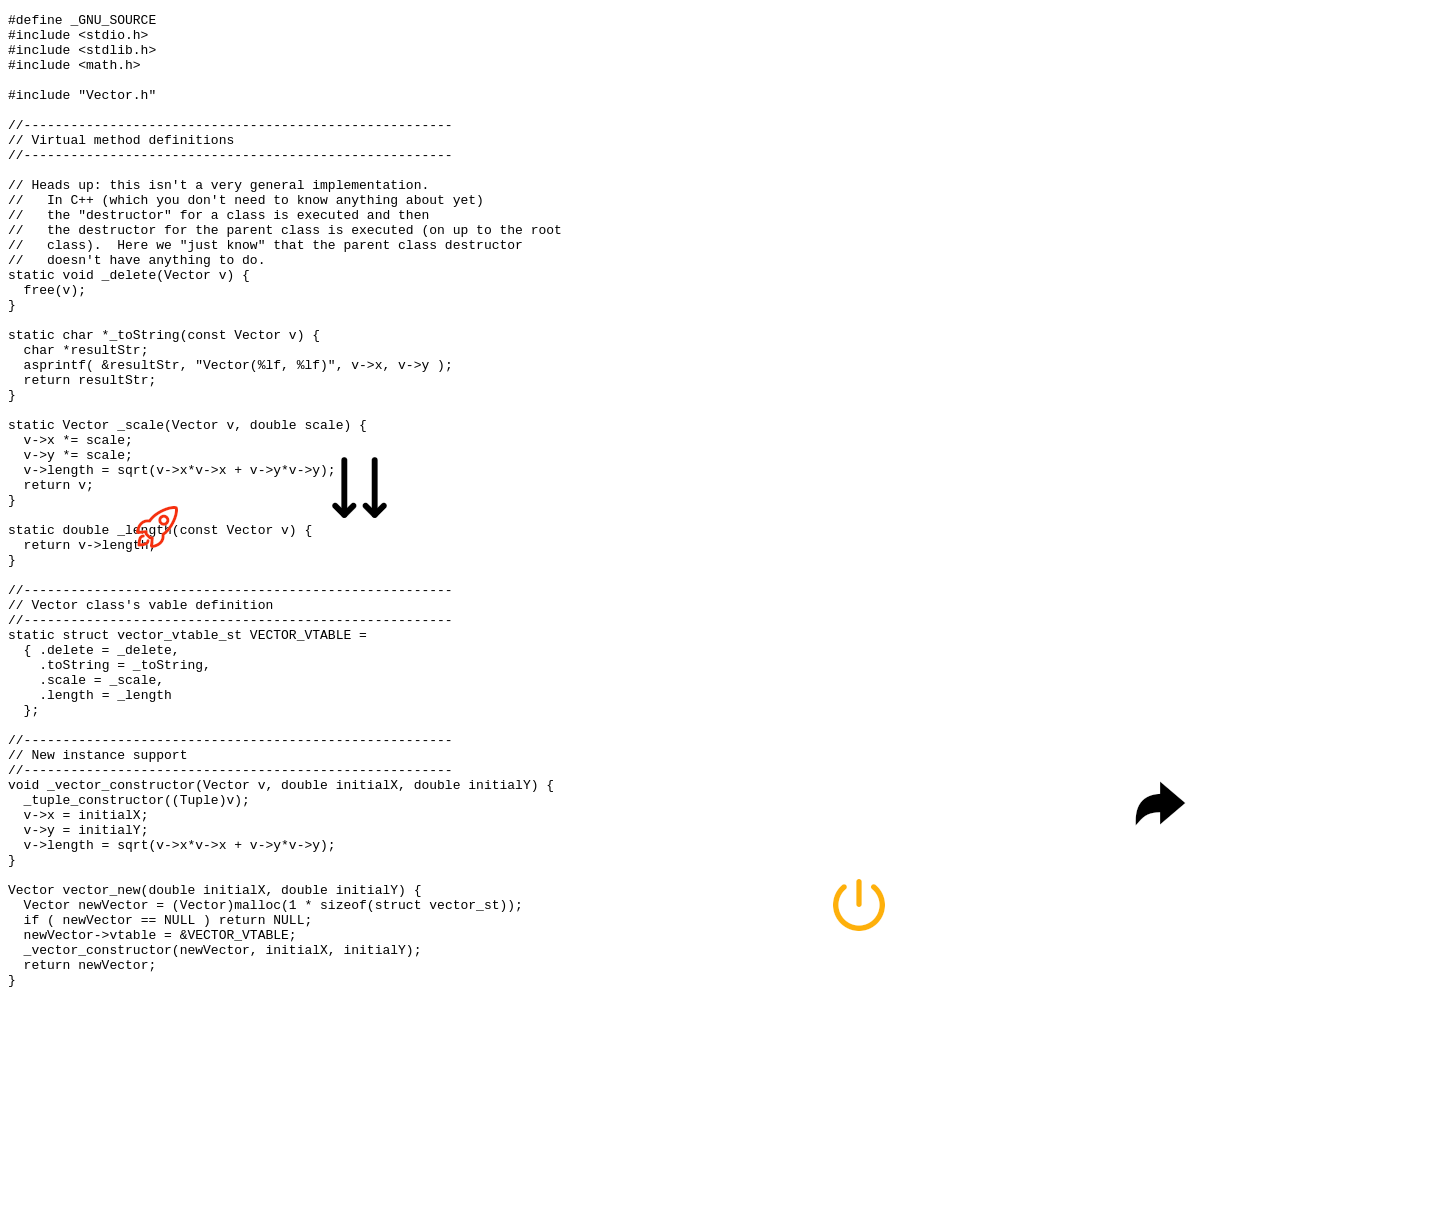 The width and height of the screenshot is (1440, 1214). I want to click on share or forward content, so click(1160, 803).